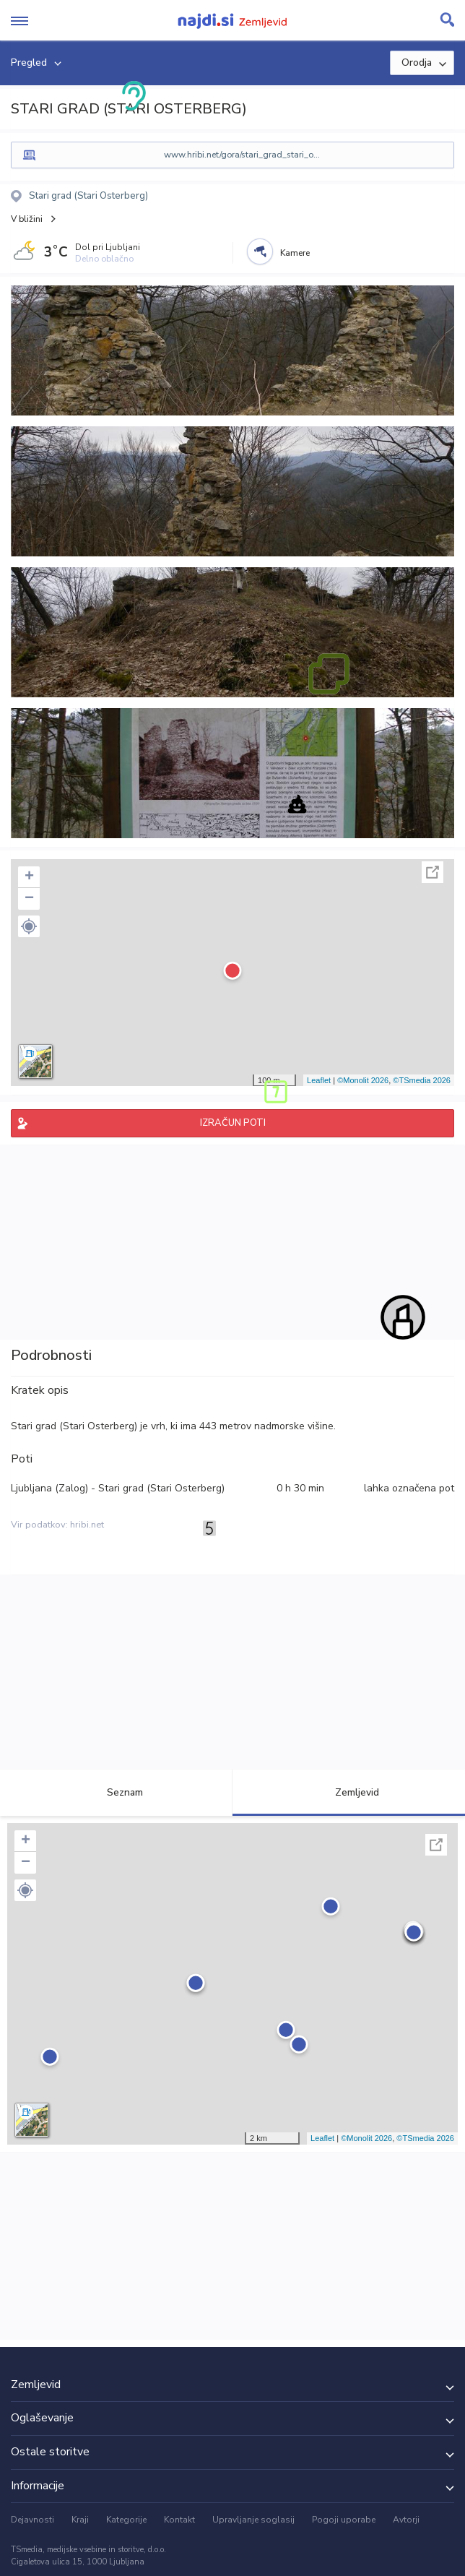 The width and height of the screenshot is (465, 2576). I want to click on activate highlighter tool for text markup, so click(403, 1317).